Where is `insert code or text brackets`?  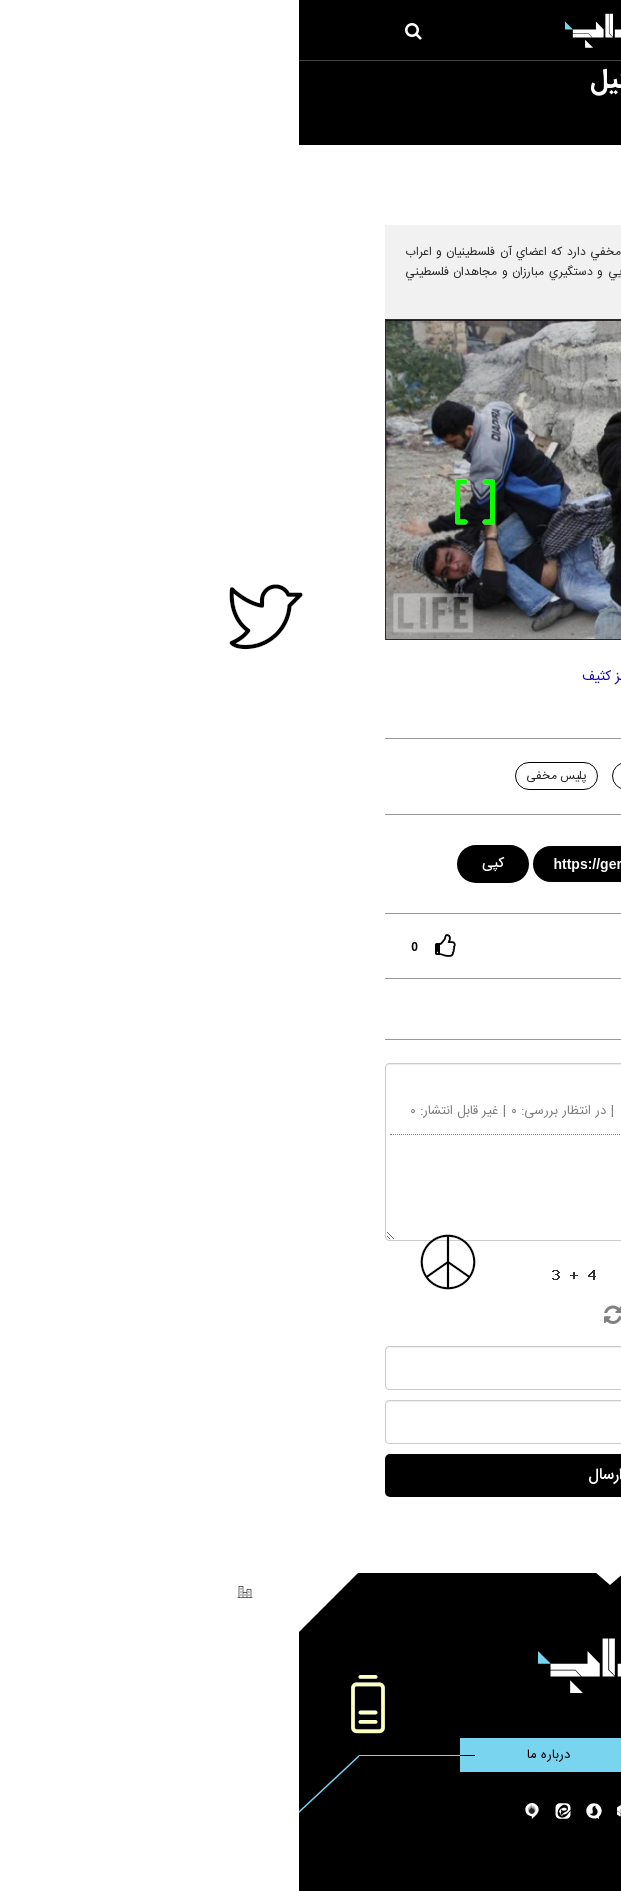 insert code or text brackets is located at coordinates (475, 502).